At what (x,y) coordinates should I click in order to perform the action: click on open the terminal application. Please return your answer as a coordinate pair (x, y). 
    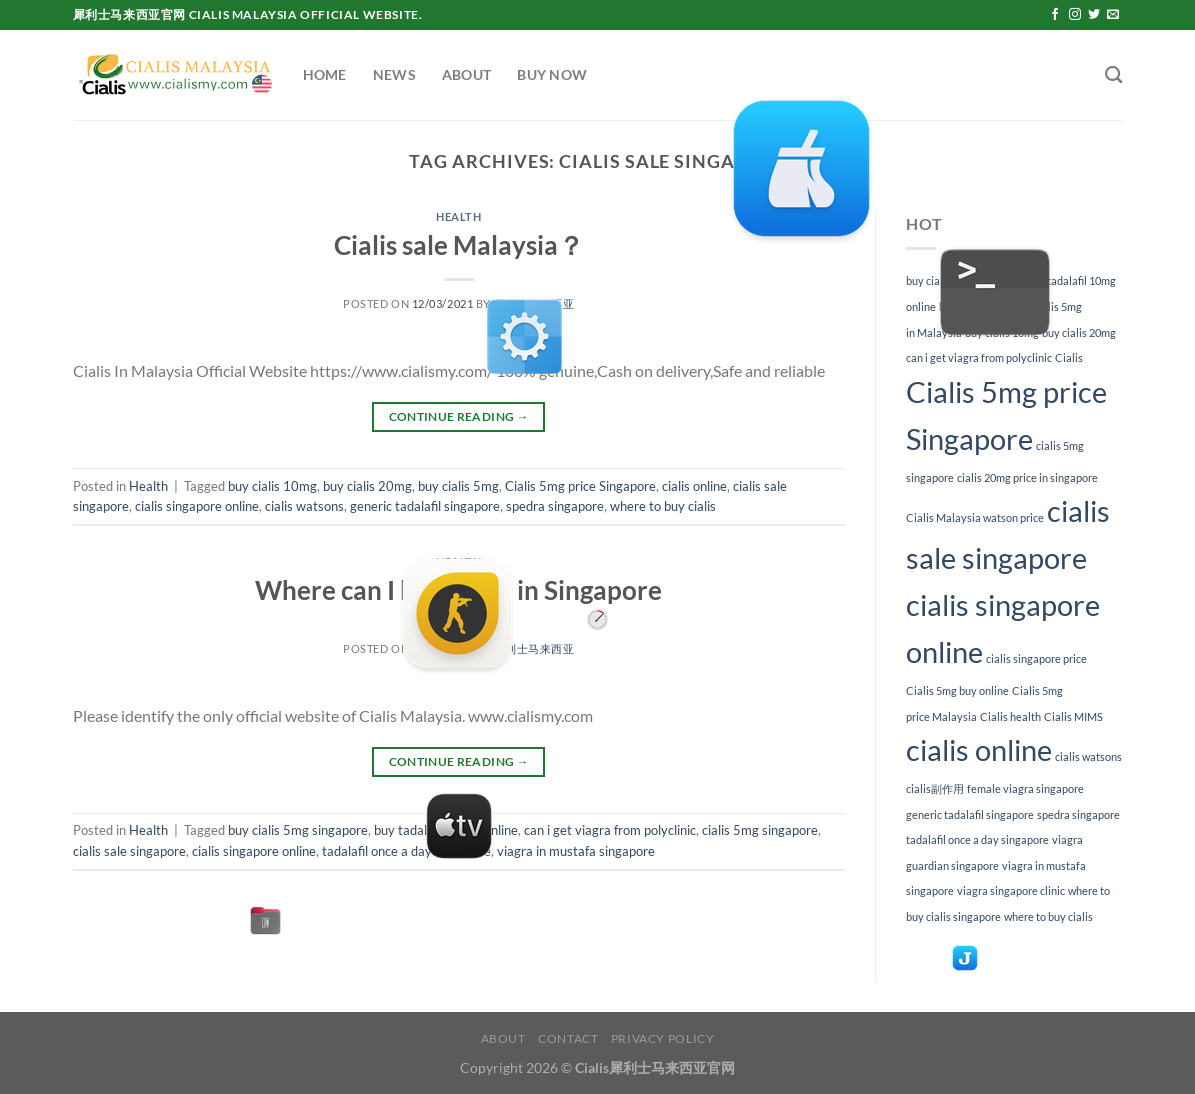
    Looking at the image, I should click on (995, 292).